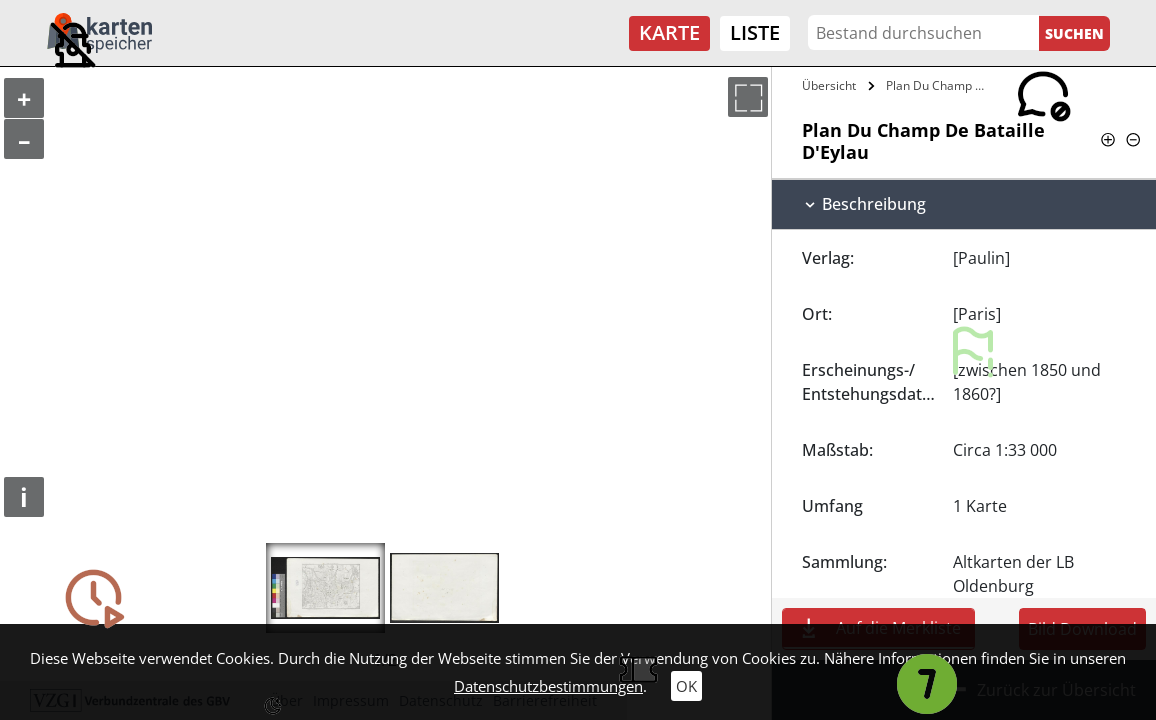 The image size is (1156, 720). What do you see at coordinates (73, 45) in the screenshot?
I see `fire hydrant unavailable or out of service` at bounding box center [73, 45].